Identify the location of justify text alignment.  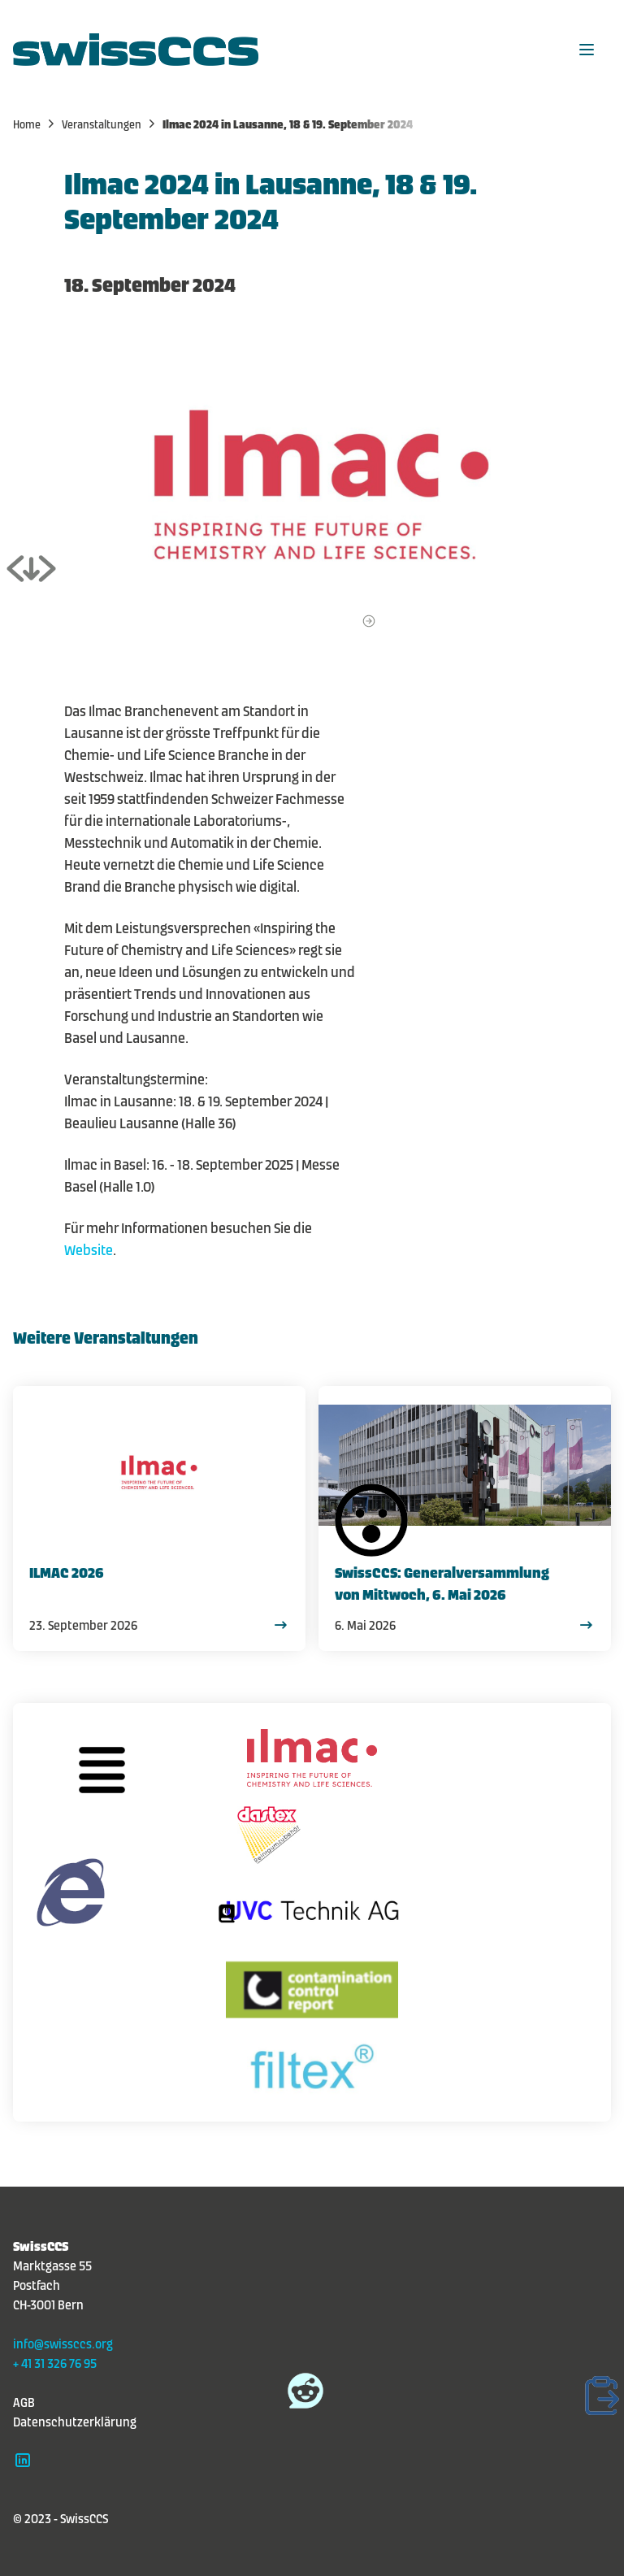
(102, 1770).